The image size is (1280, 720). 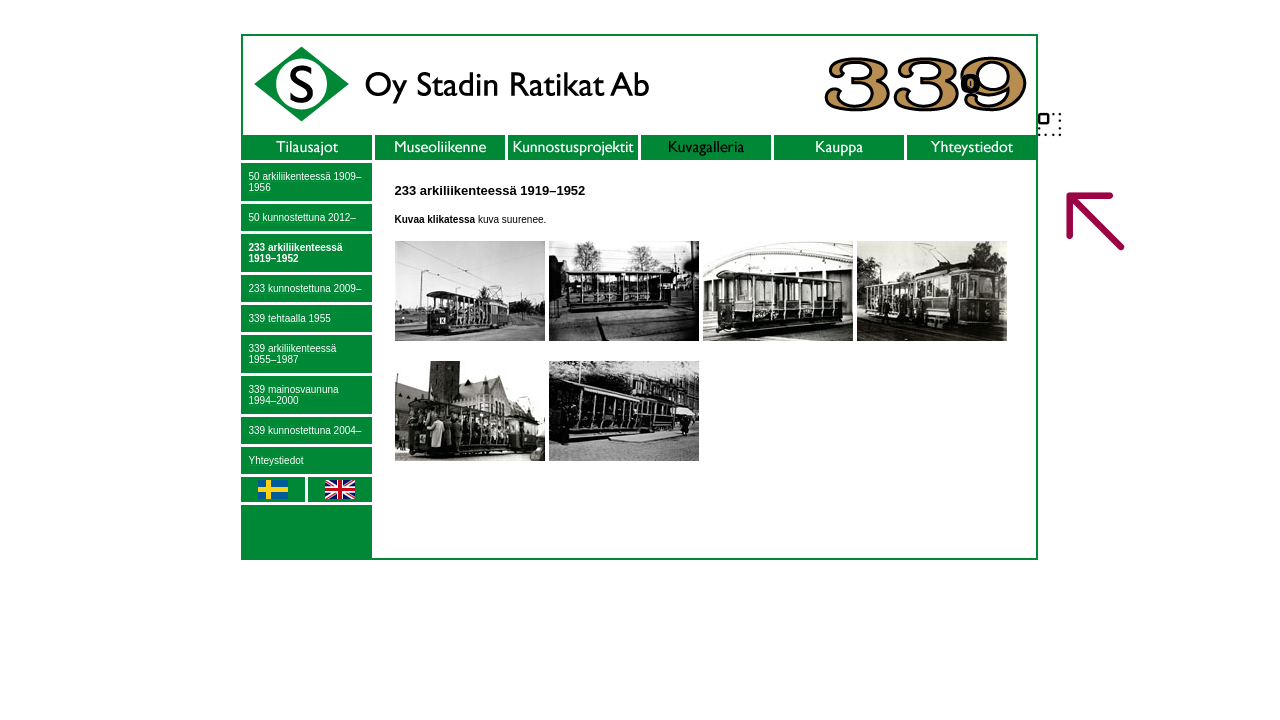 I want to click on navigate back to previous page, so click(x=1097, y=223).